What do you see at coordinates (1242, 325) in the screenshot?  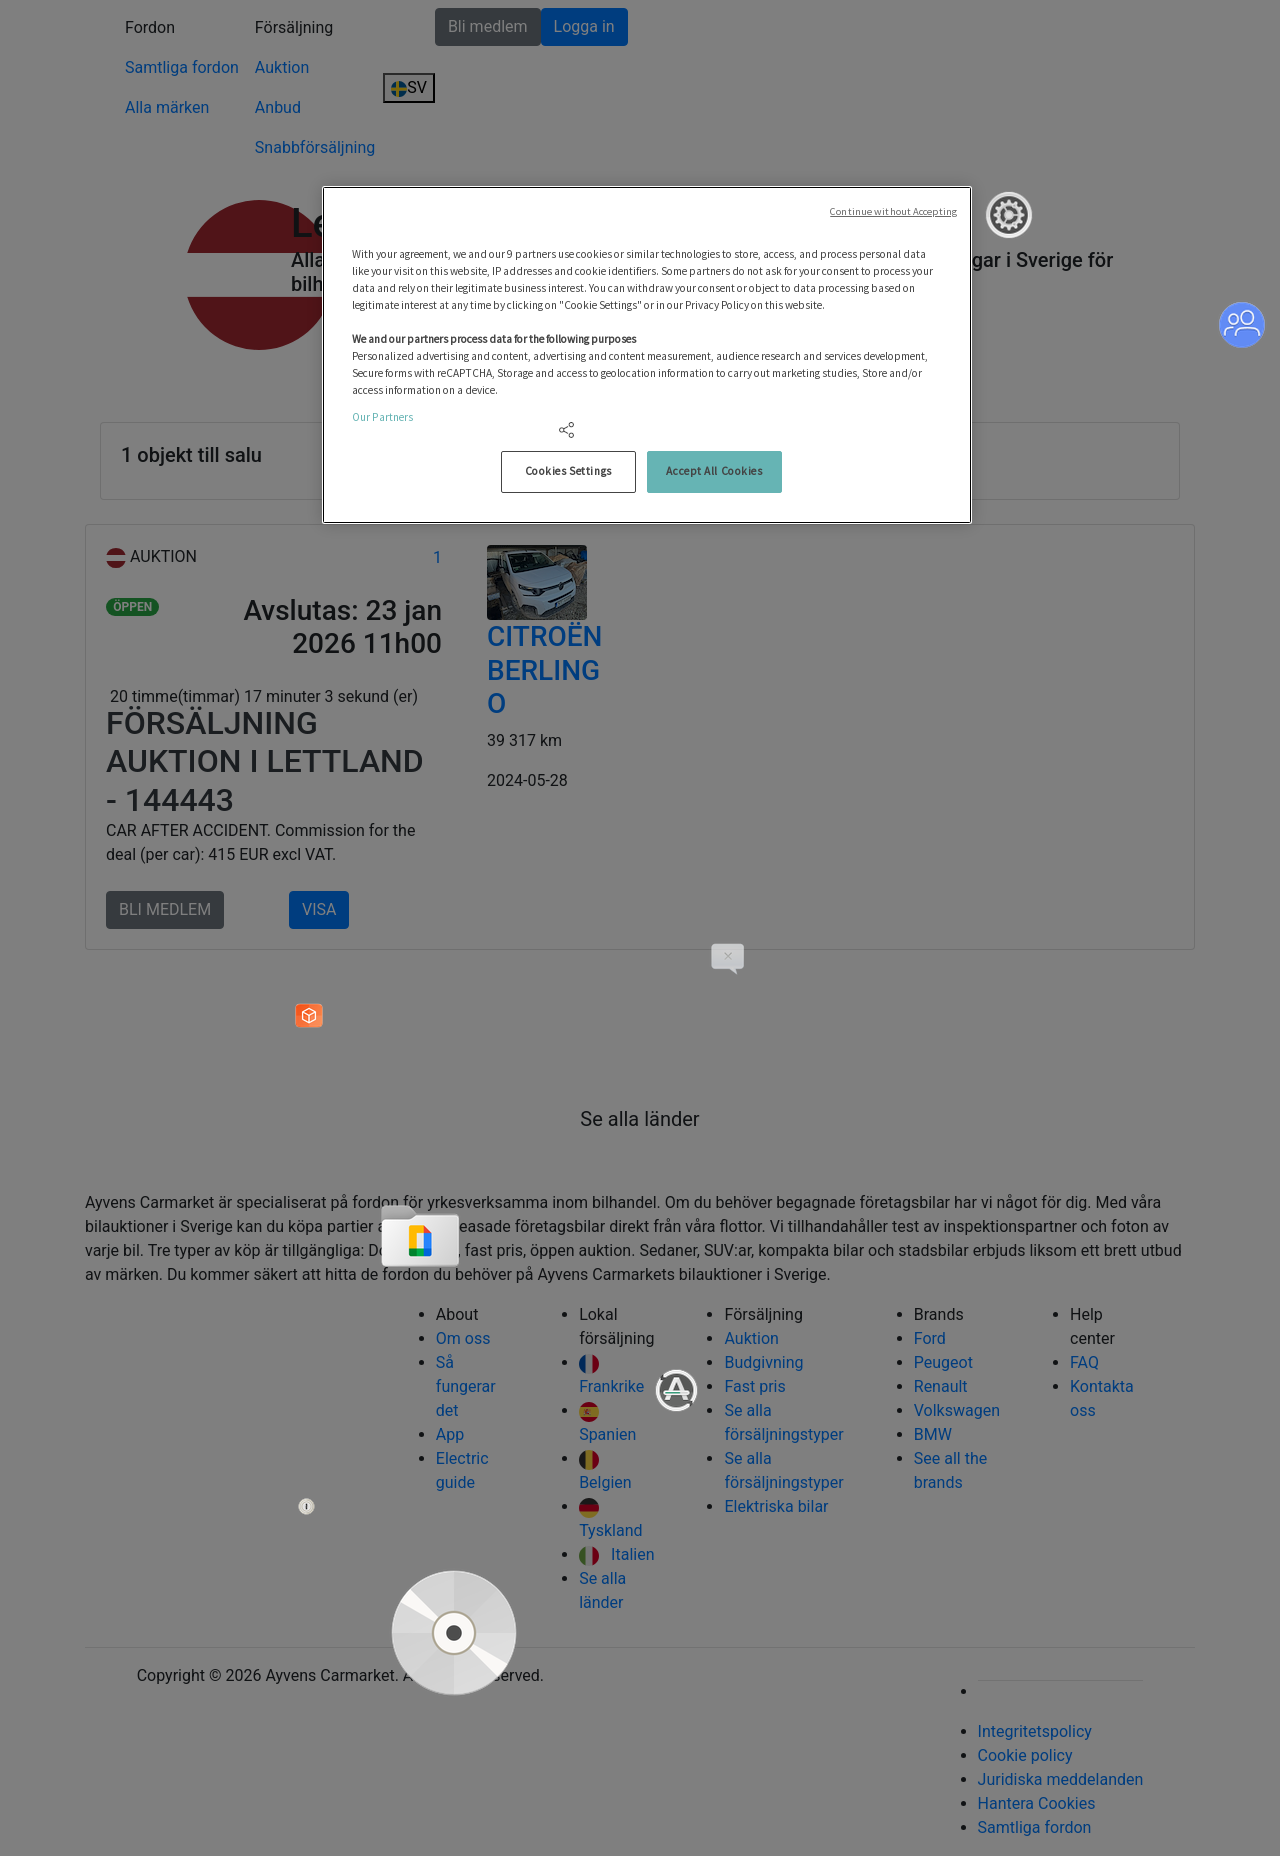 I see `manage user accounts and settings` at bounding box center [1242, 325].